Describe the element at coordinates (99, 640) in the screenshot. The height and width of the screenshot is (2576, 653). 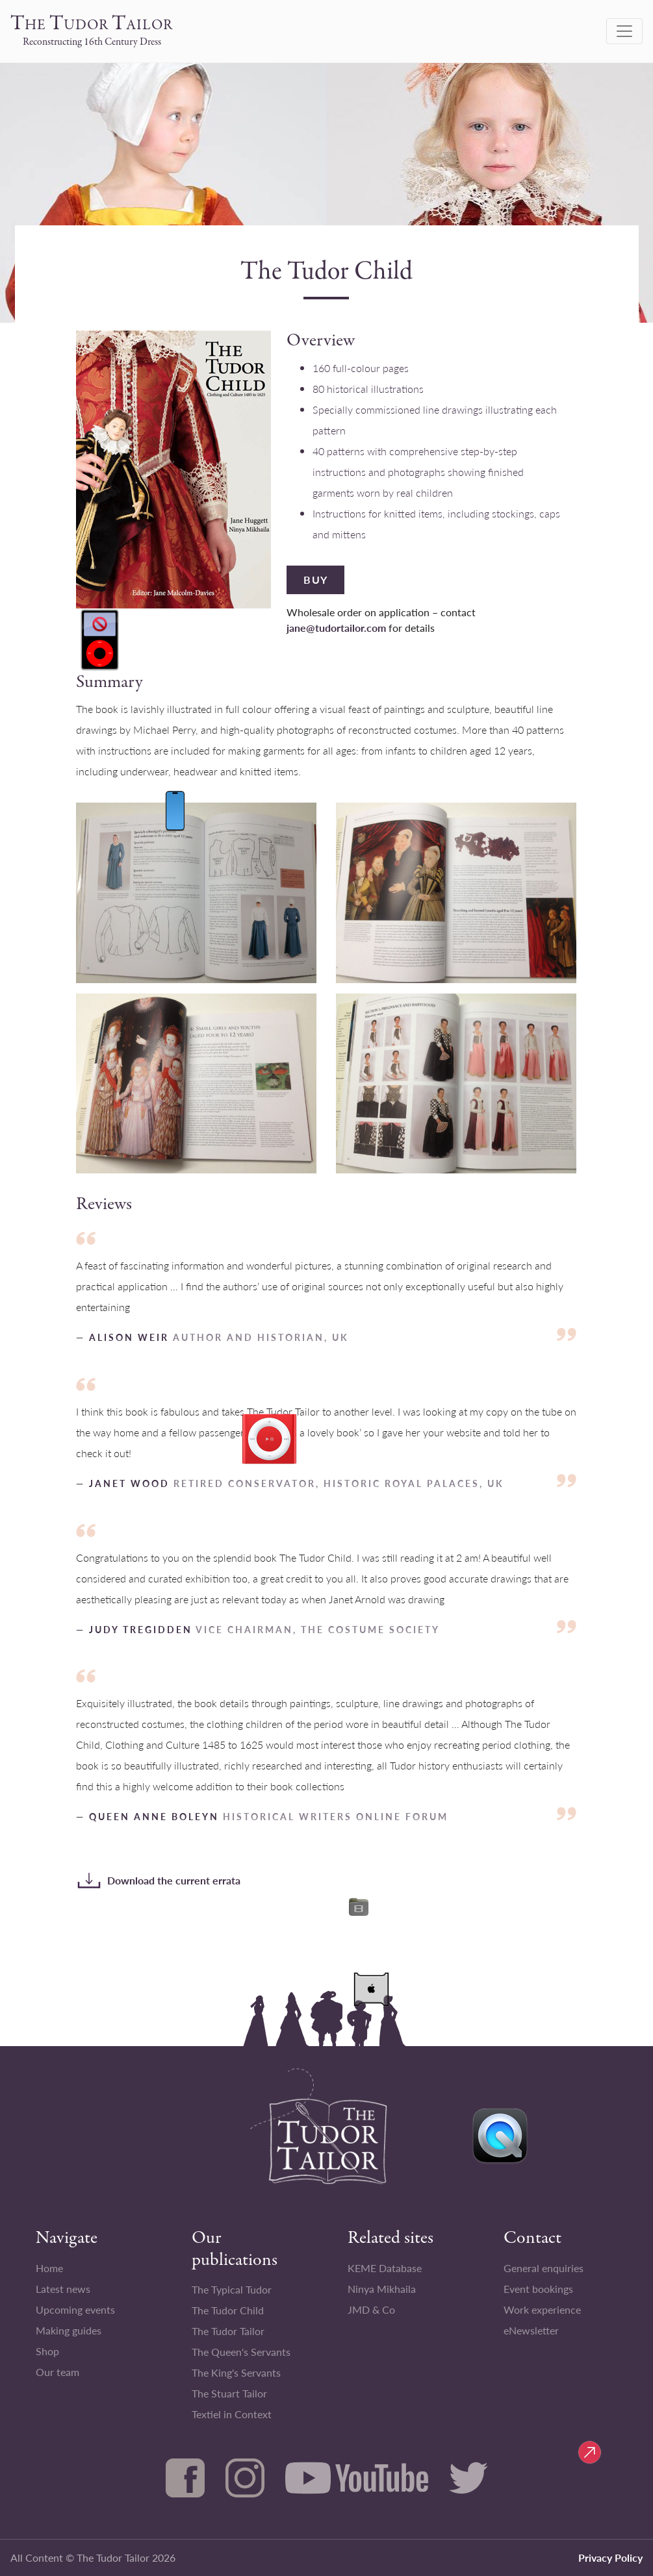
I see `iPod device with sync error or connection issue` at that location.